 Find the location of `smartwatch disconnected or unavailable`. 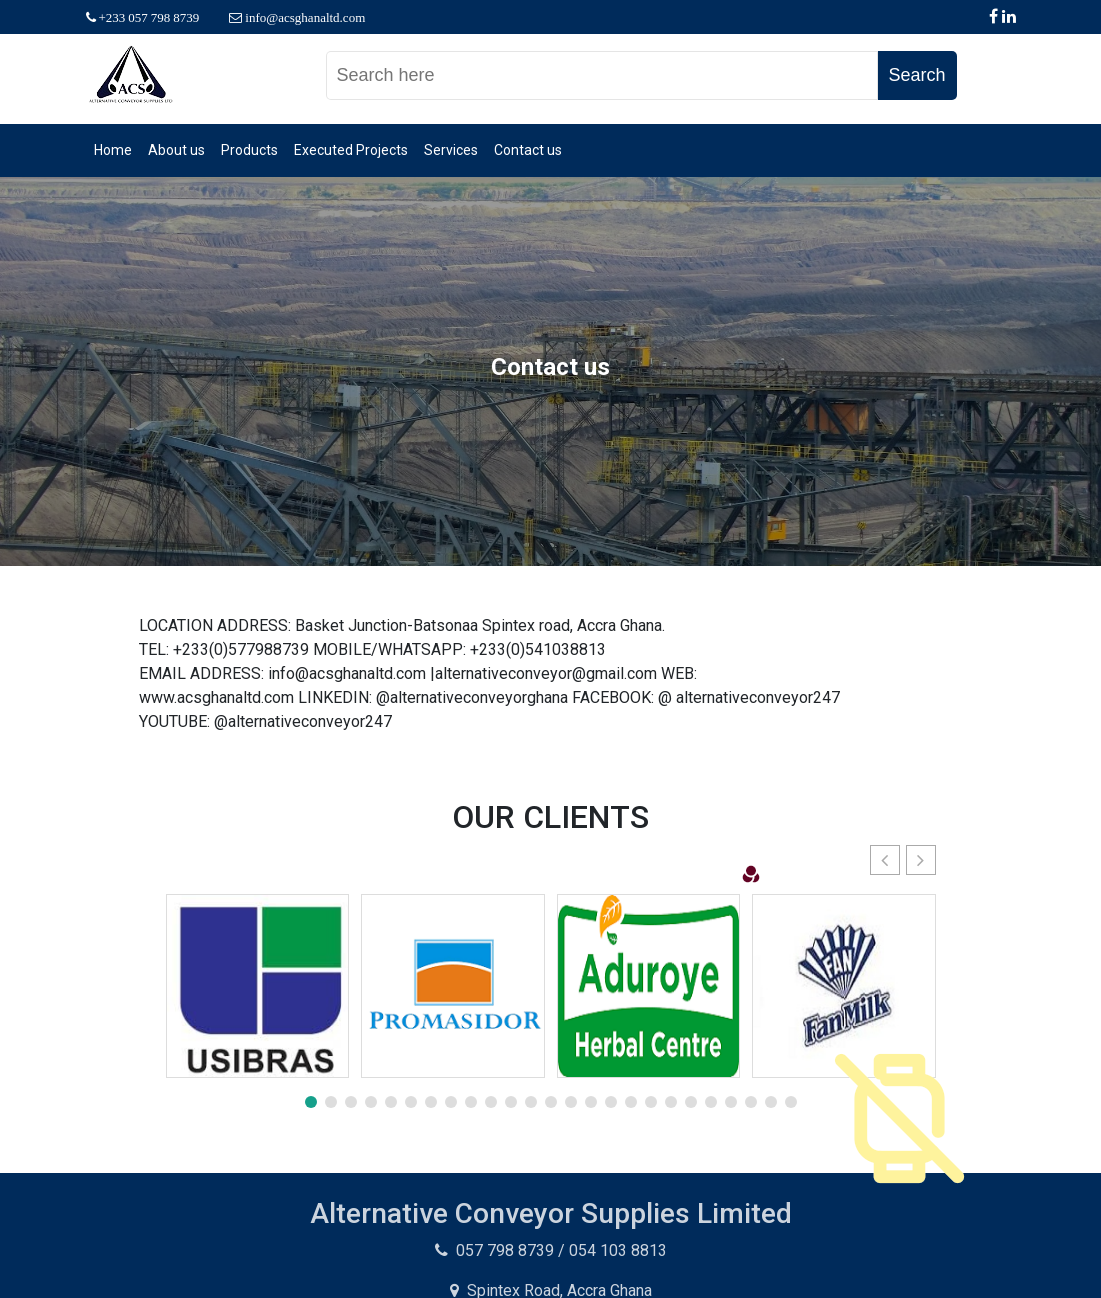

smartwatch disconnected or unavailable is located at coordinates (899, 1118).